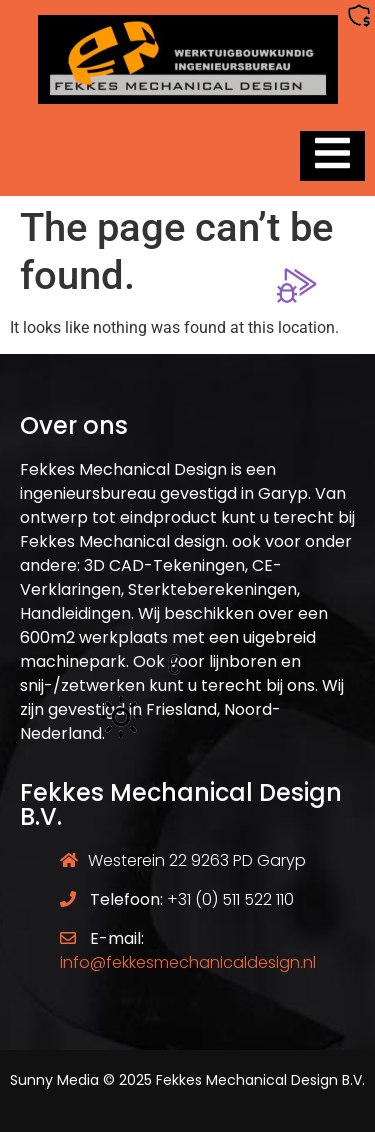  What do you see at coordinates (359, 15) in the screenshot?
I see `access payment protection settings` at bounding box center [359, 15].